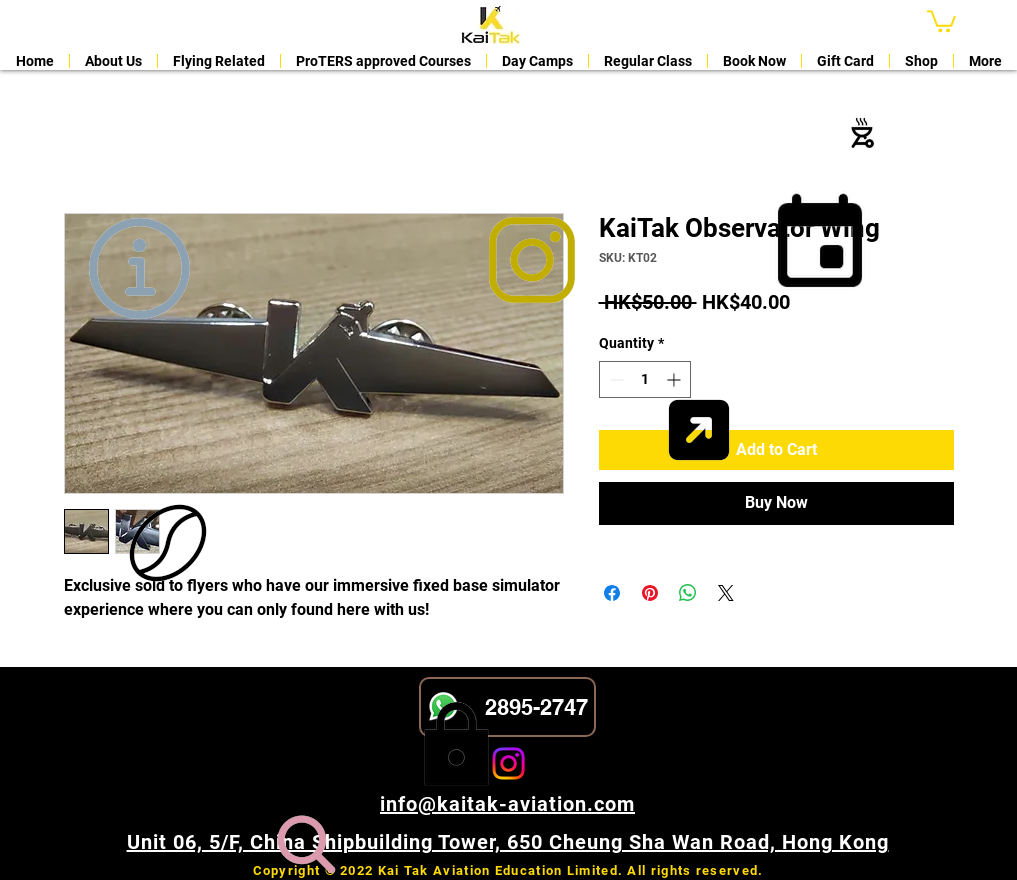 This screenshot has height=880, width=1017. I want to click on browse coffee-related content or settings, so click(168, 543).